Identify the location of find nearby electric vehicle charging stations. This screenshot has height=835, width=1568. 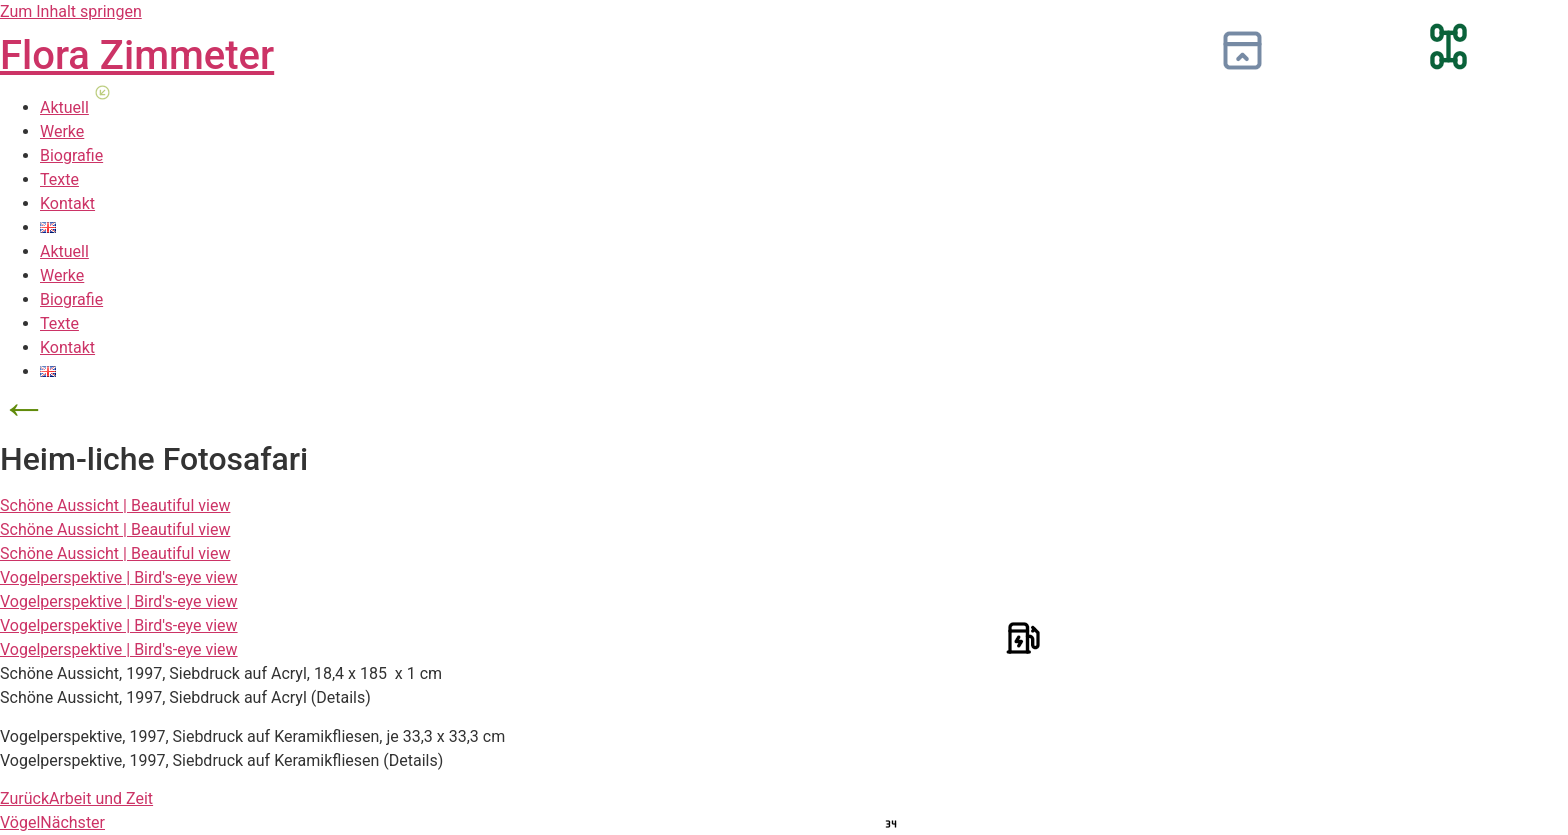
(1024, 638).